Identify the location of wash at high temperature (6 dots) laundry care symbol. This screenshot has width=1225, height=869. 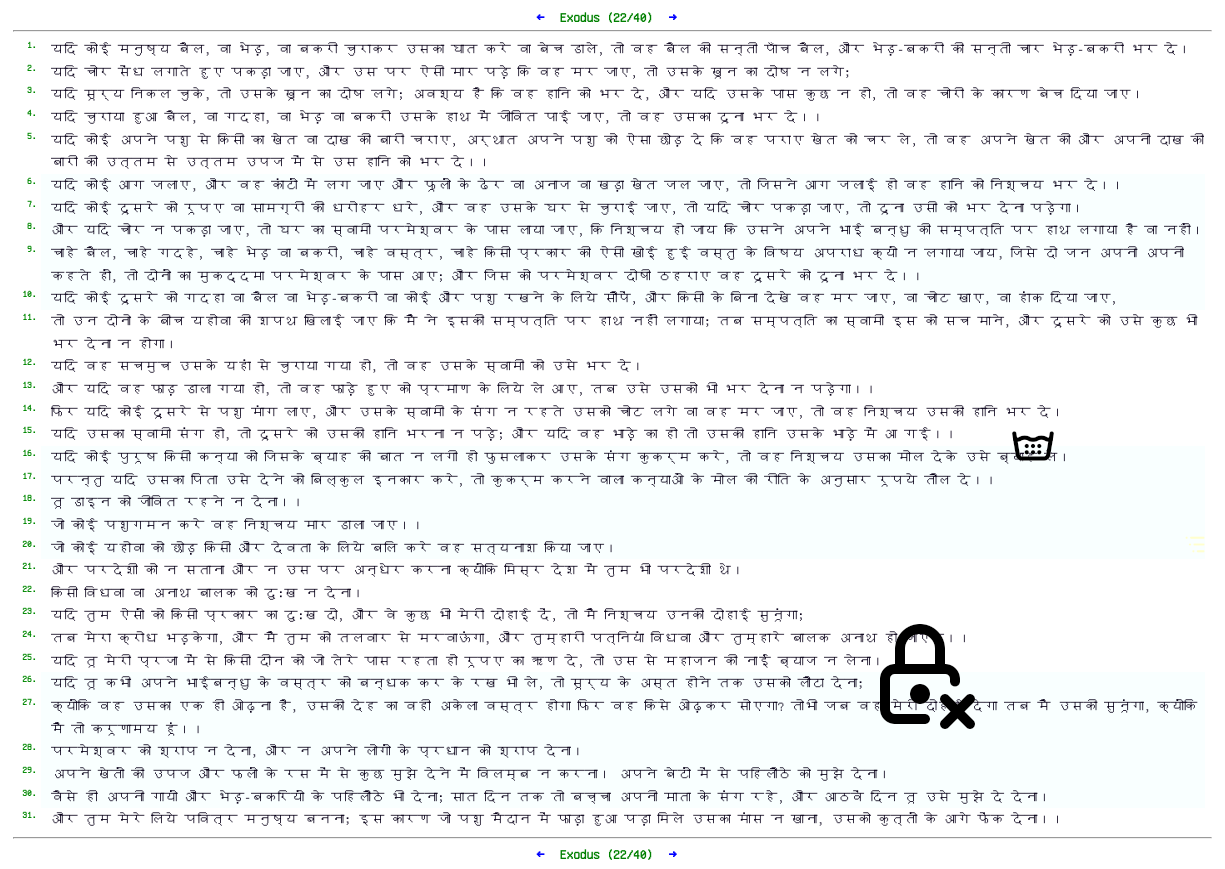
(1033, 446).